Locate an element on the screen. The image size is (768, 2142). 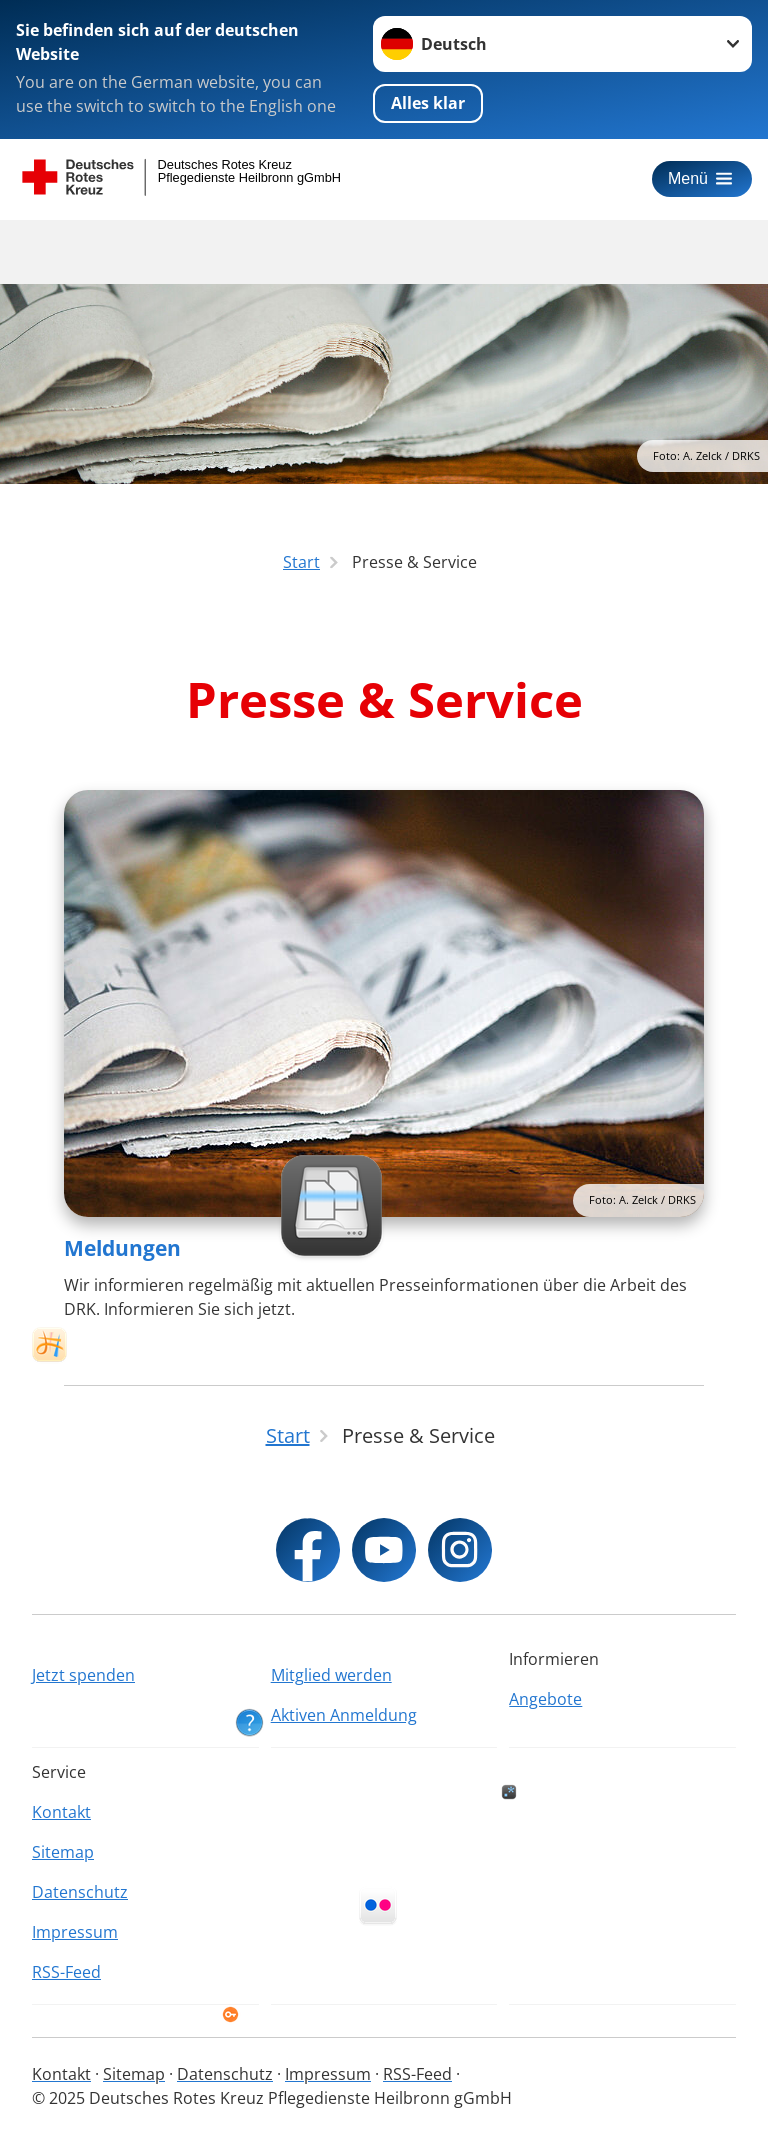
indicates encrypted or password-protected content is located at coordinates (230, 2014).